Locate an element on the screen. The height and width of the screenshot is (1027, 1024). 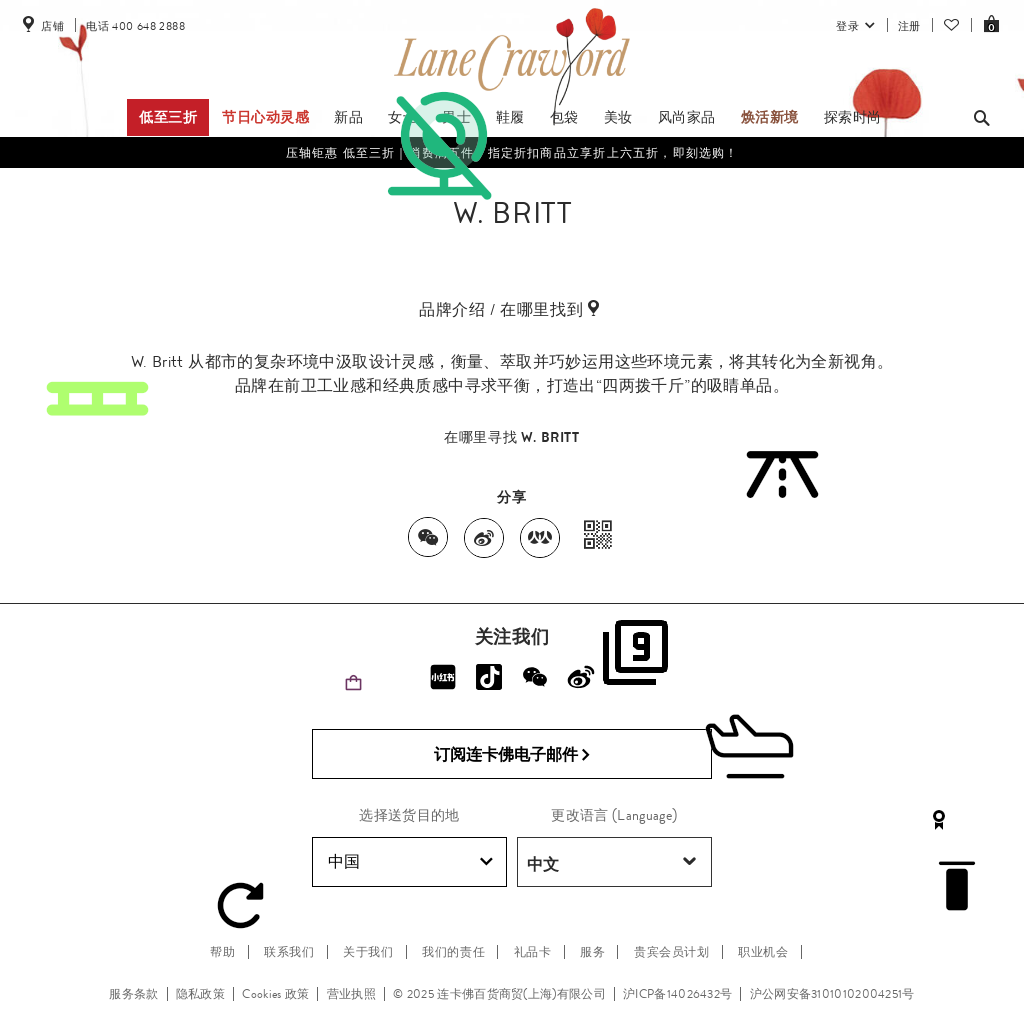
view upcoming route or journey is located at coordinates (782, 474).